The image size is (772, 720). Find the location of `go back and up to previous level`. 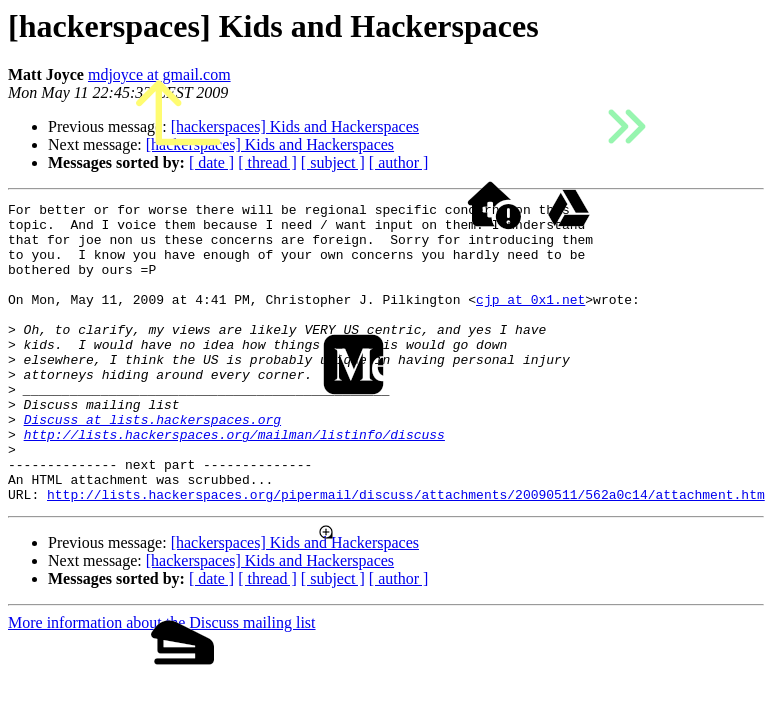

go back and up to previous level is located at coordinates (175, 116).